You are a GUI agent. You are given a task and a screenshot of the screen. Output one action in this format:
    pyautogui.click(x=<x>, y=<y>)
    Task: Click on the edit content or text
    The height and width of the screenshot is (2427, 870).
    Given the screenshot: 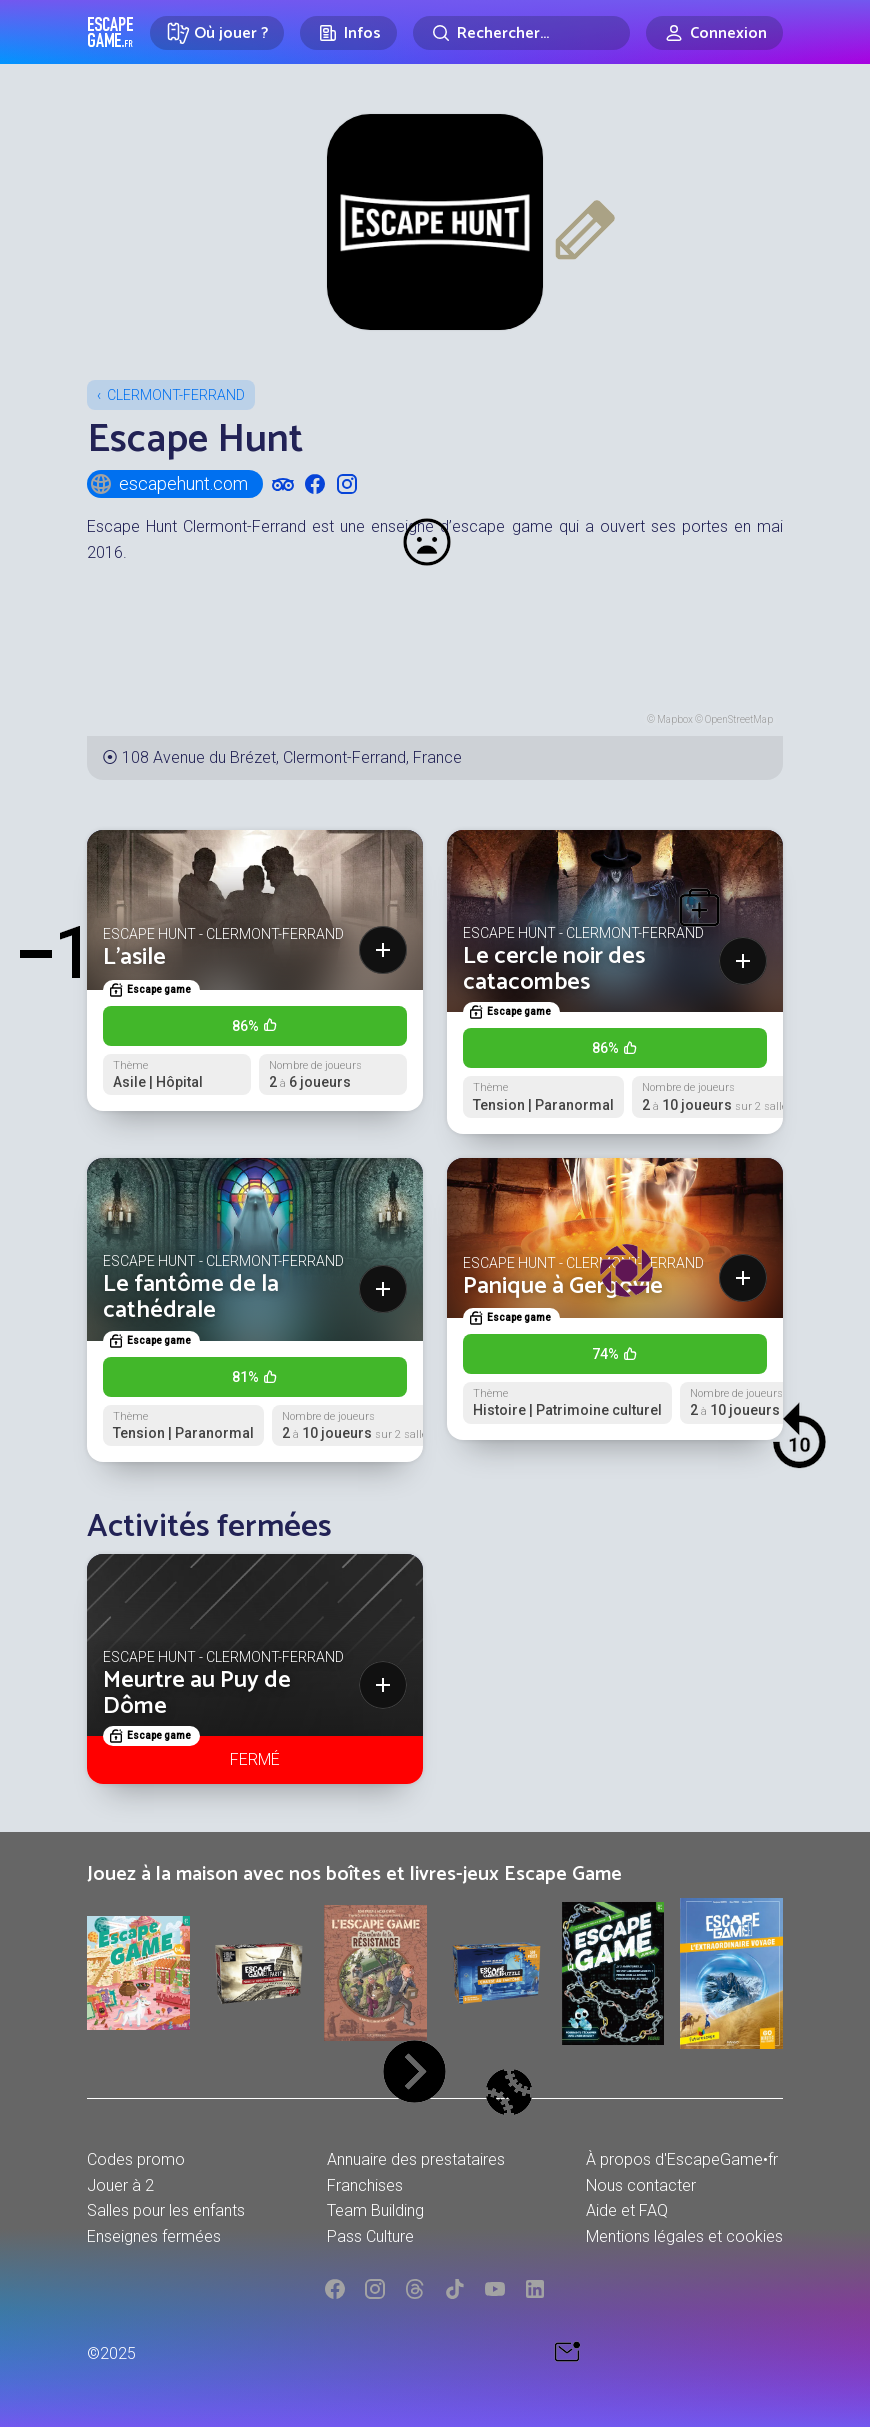 What is the action you would take?
    pyautogui.click(x=584, y=231)
    